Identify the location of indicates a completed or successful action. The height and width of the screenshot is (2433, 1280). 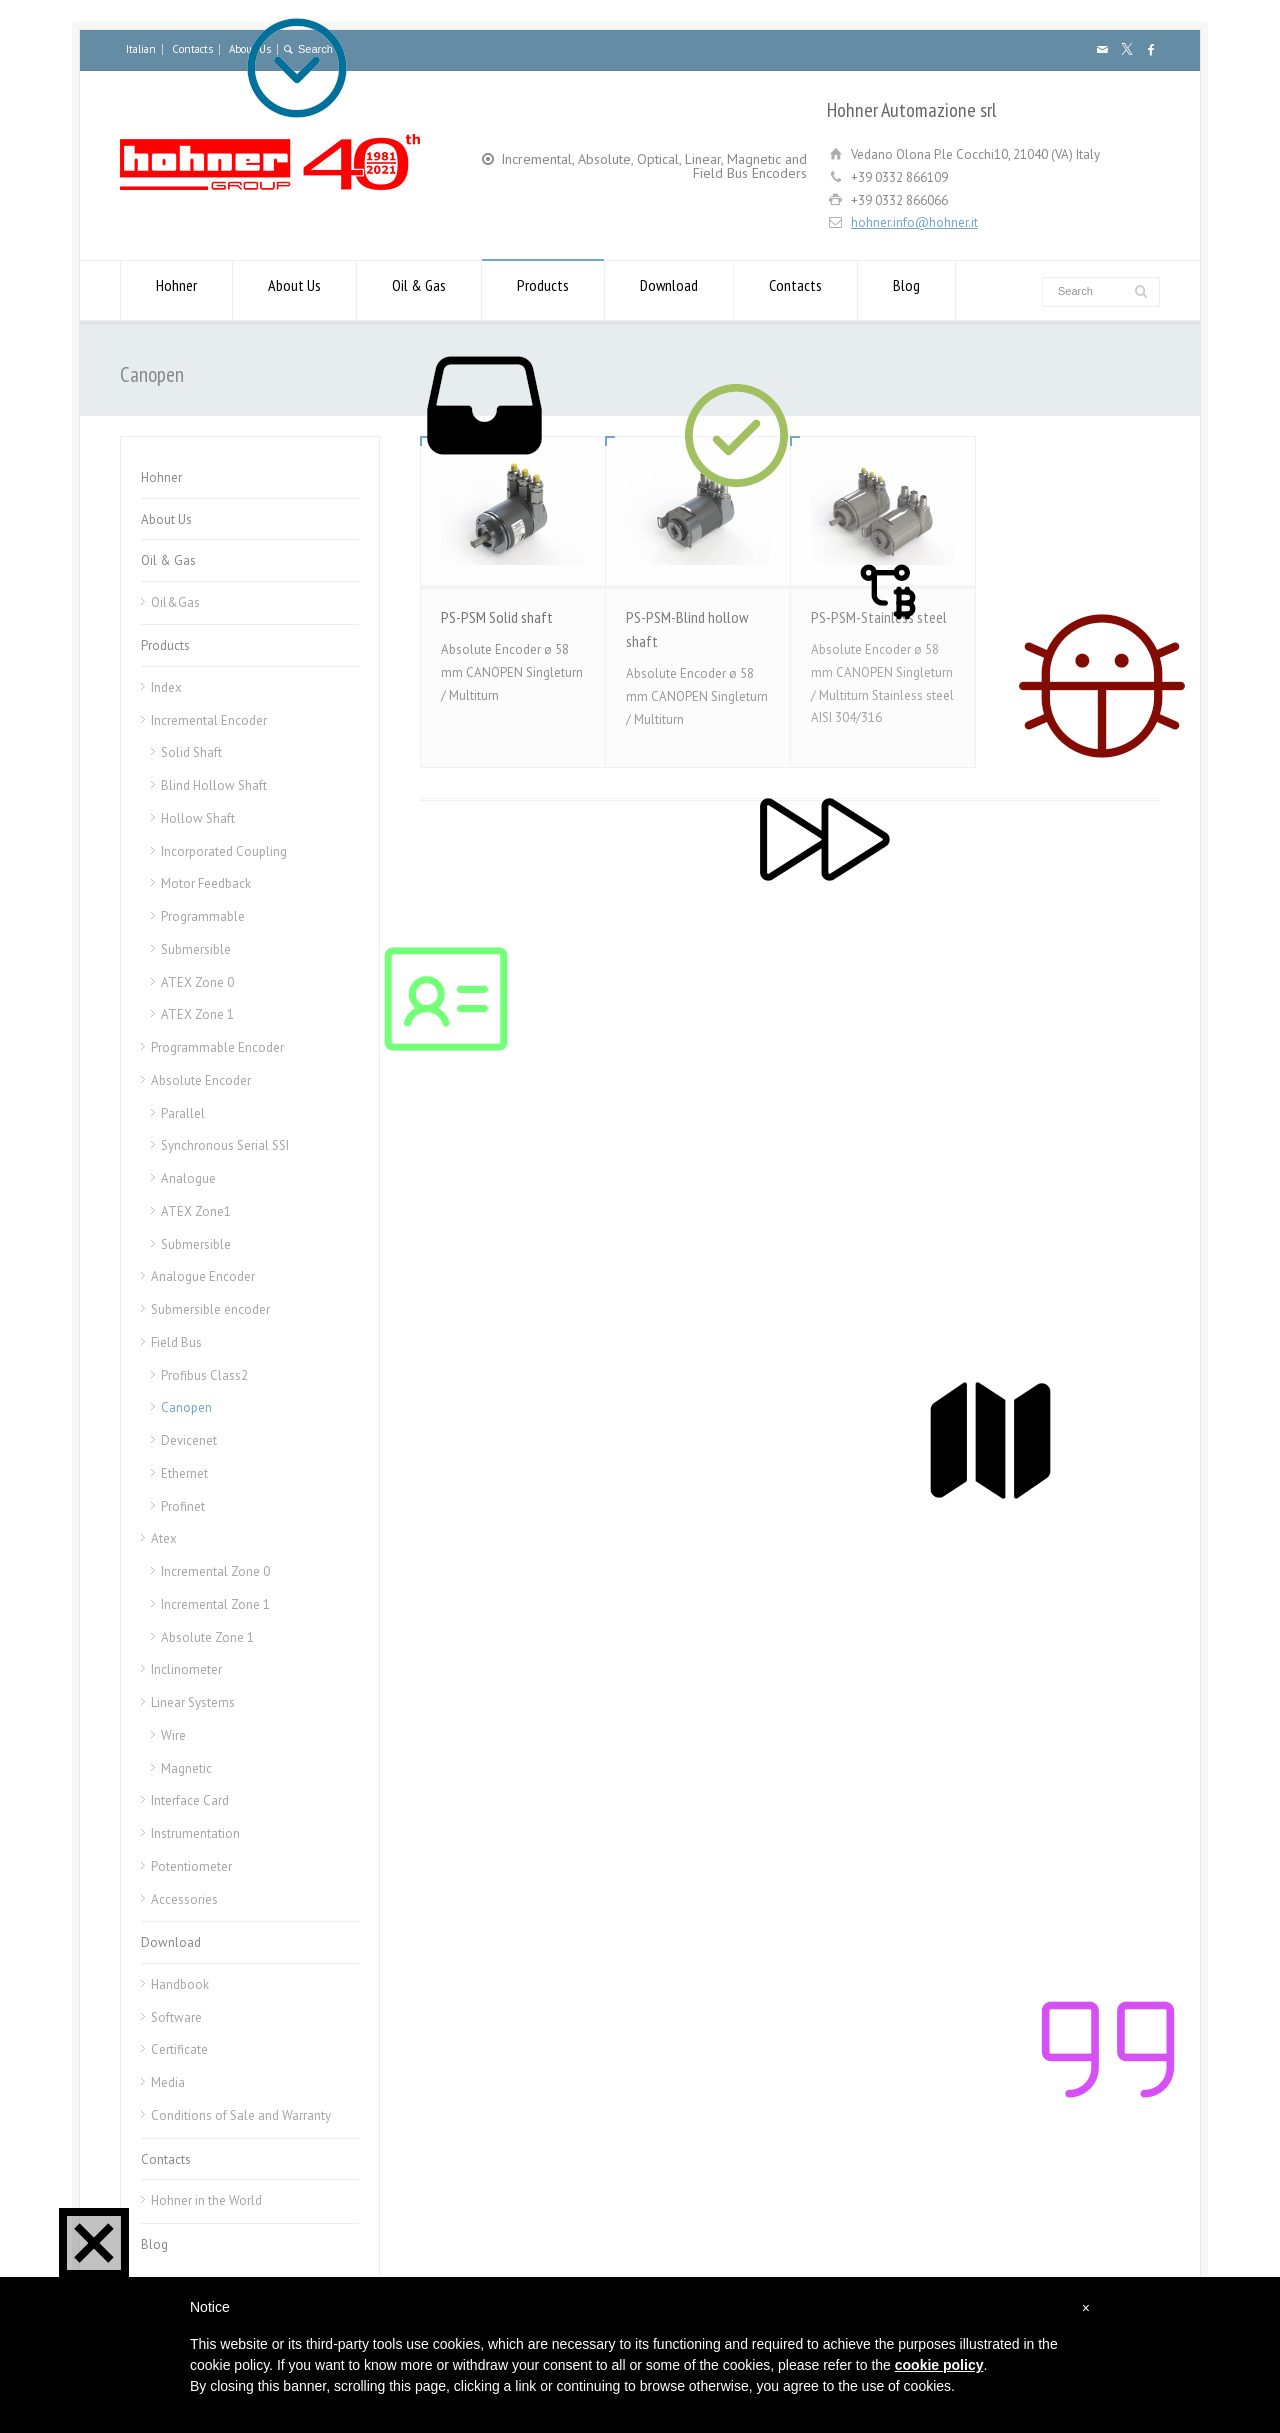
(736, 435).